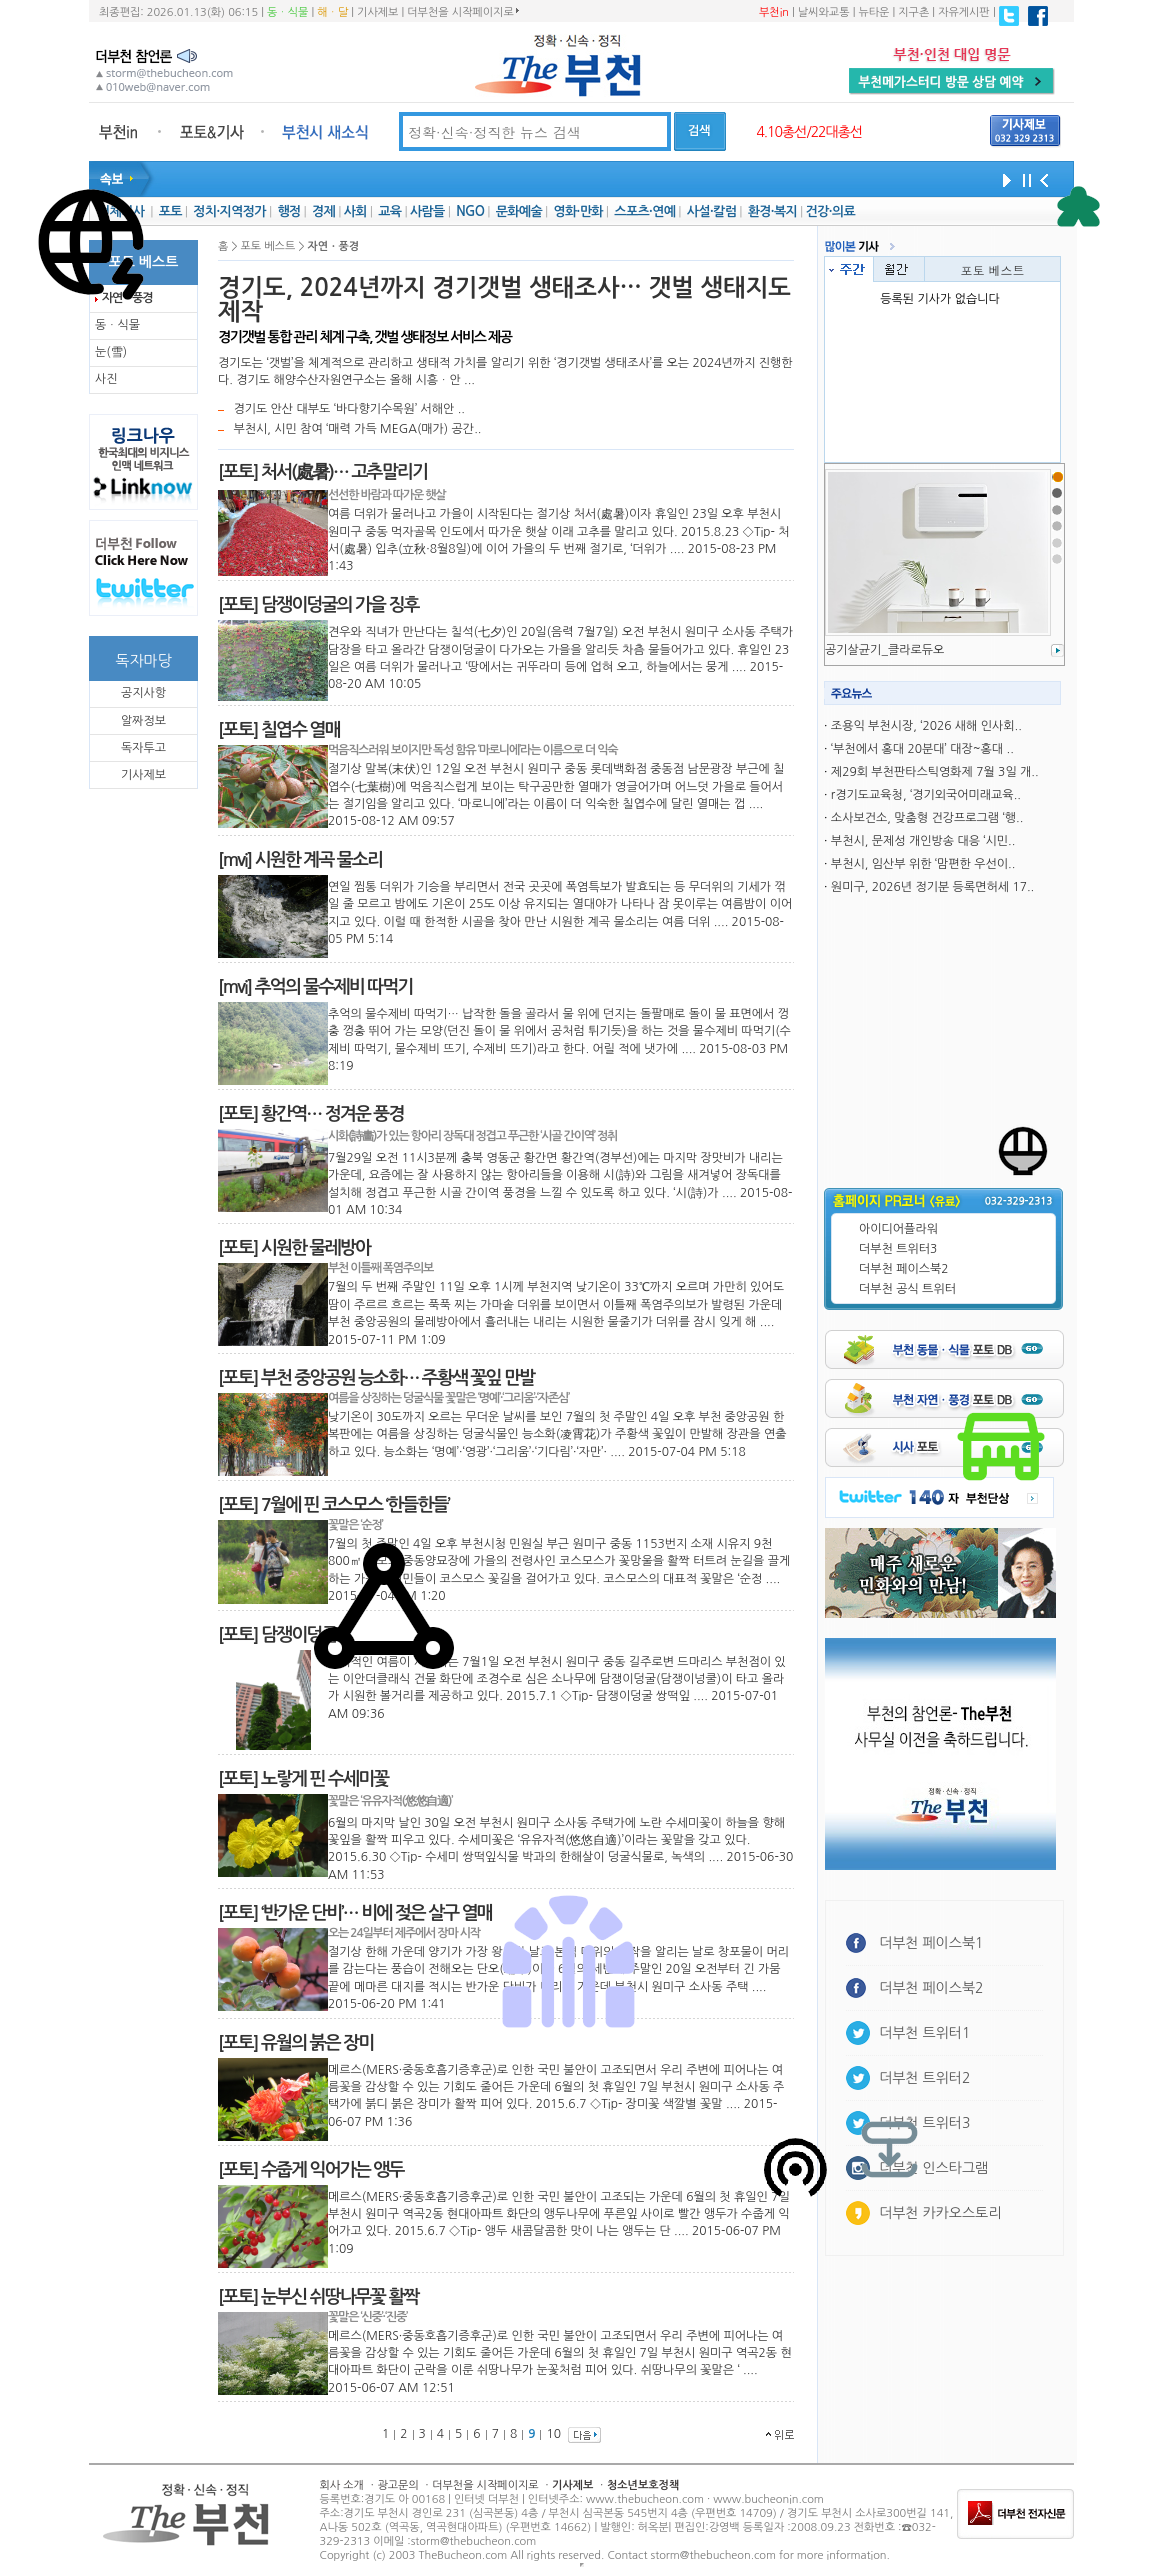 This screenshot has height=2567, width=1163. What do you see at coordinates (1001, 1448) in the screenshot?
I see `select off-road vehicle type` at bounding box center [1001, 1448].